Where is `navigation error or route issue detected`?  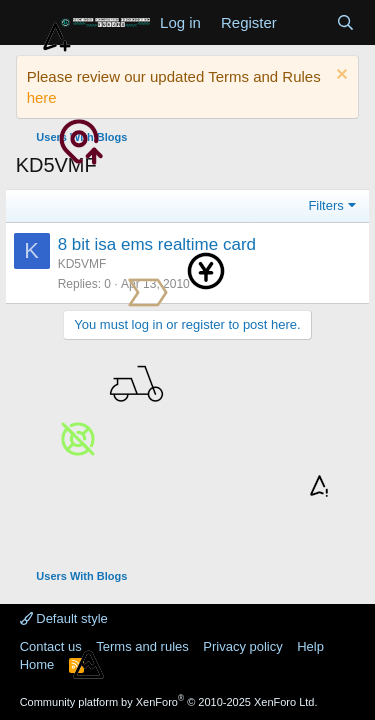
navigation error or route issue detected is located at coordinates (319, 485).